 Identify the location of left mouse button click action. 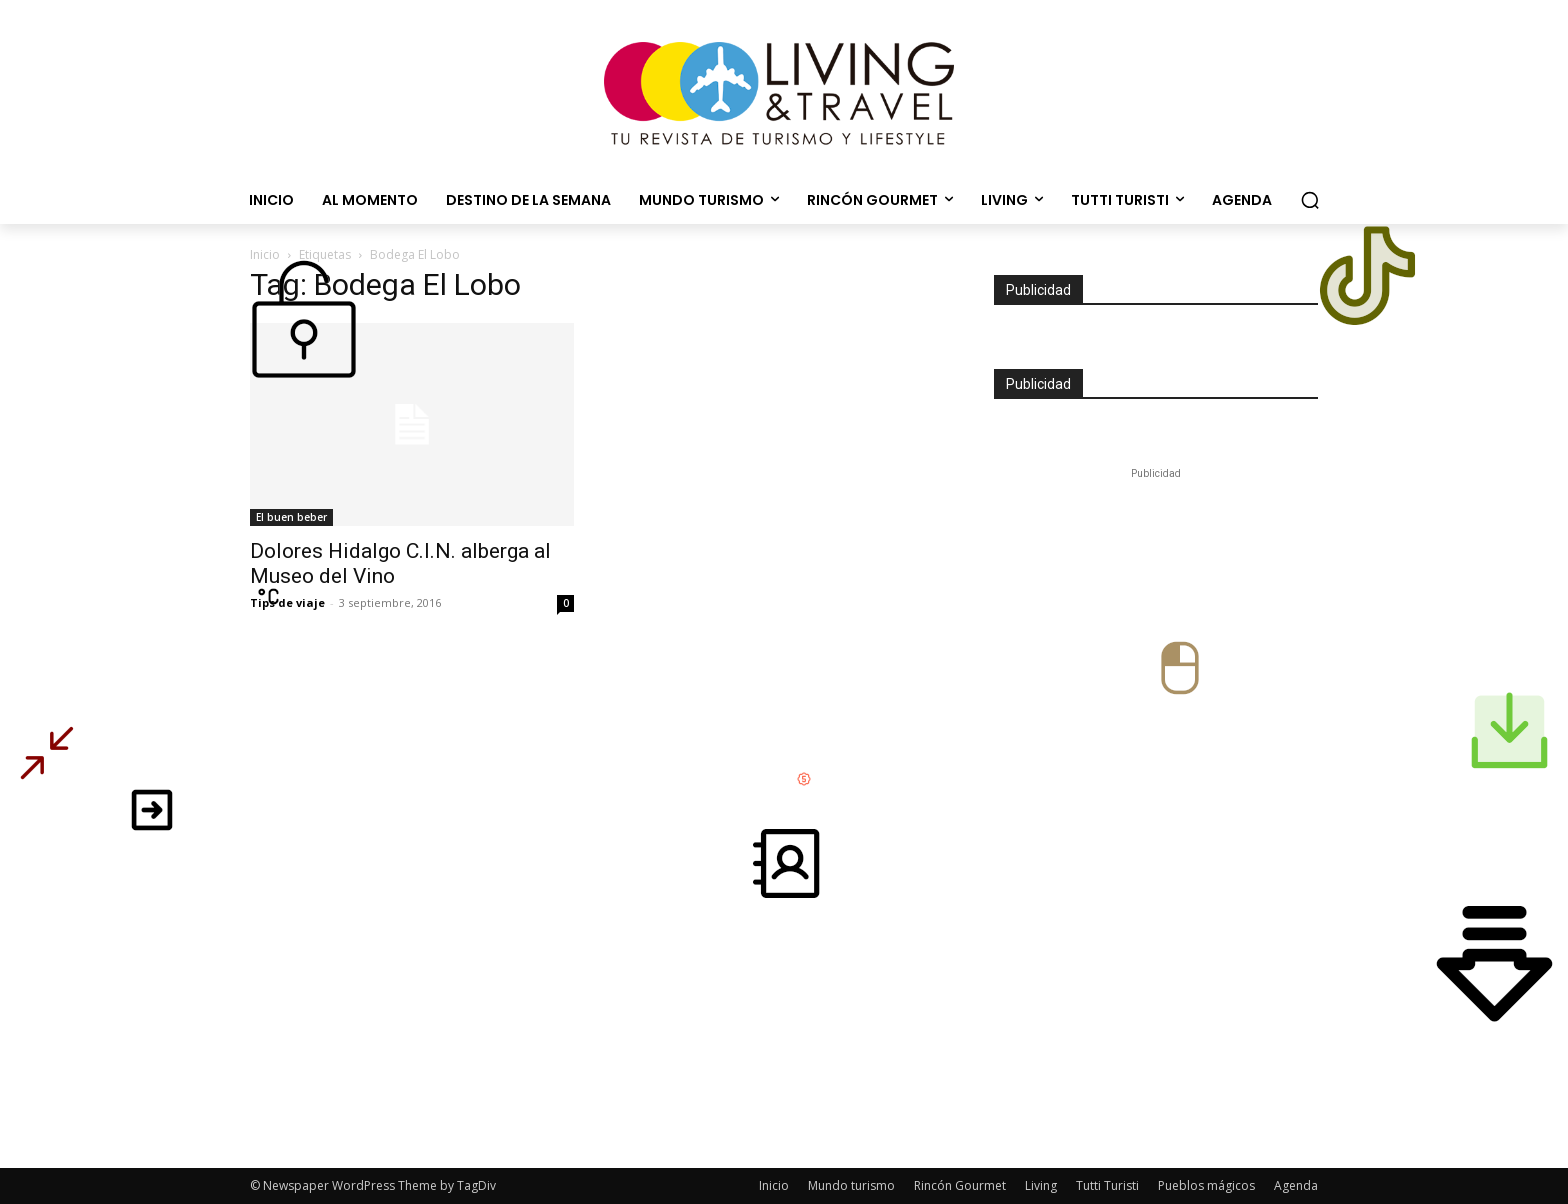
(1180, 668).